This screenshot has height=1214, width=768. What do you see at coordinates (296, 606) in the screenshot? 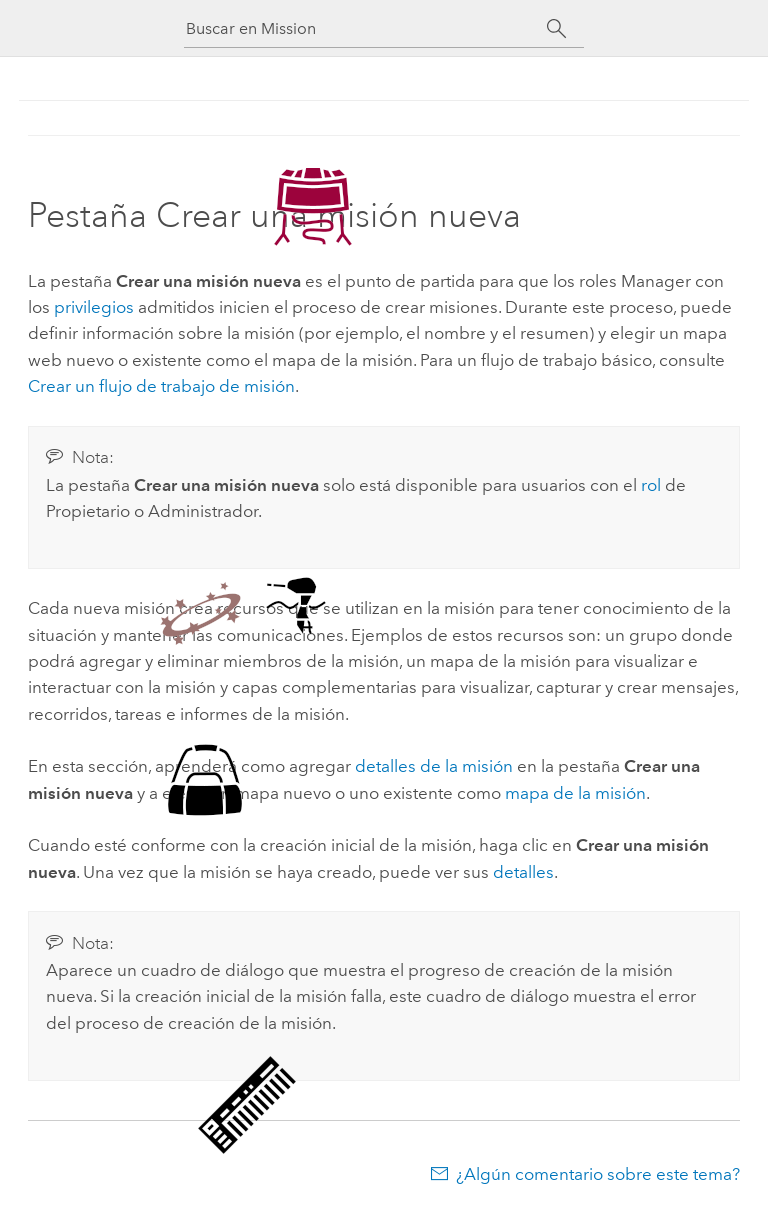
I see `access boat engine controls or settings` at bounding box center [296, 606].